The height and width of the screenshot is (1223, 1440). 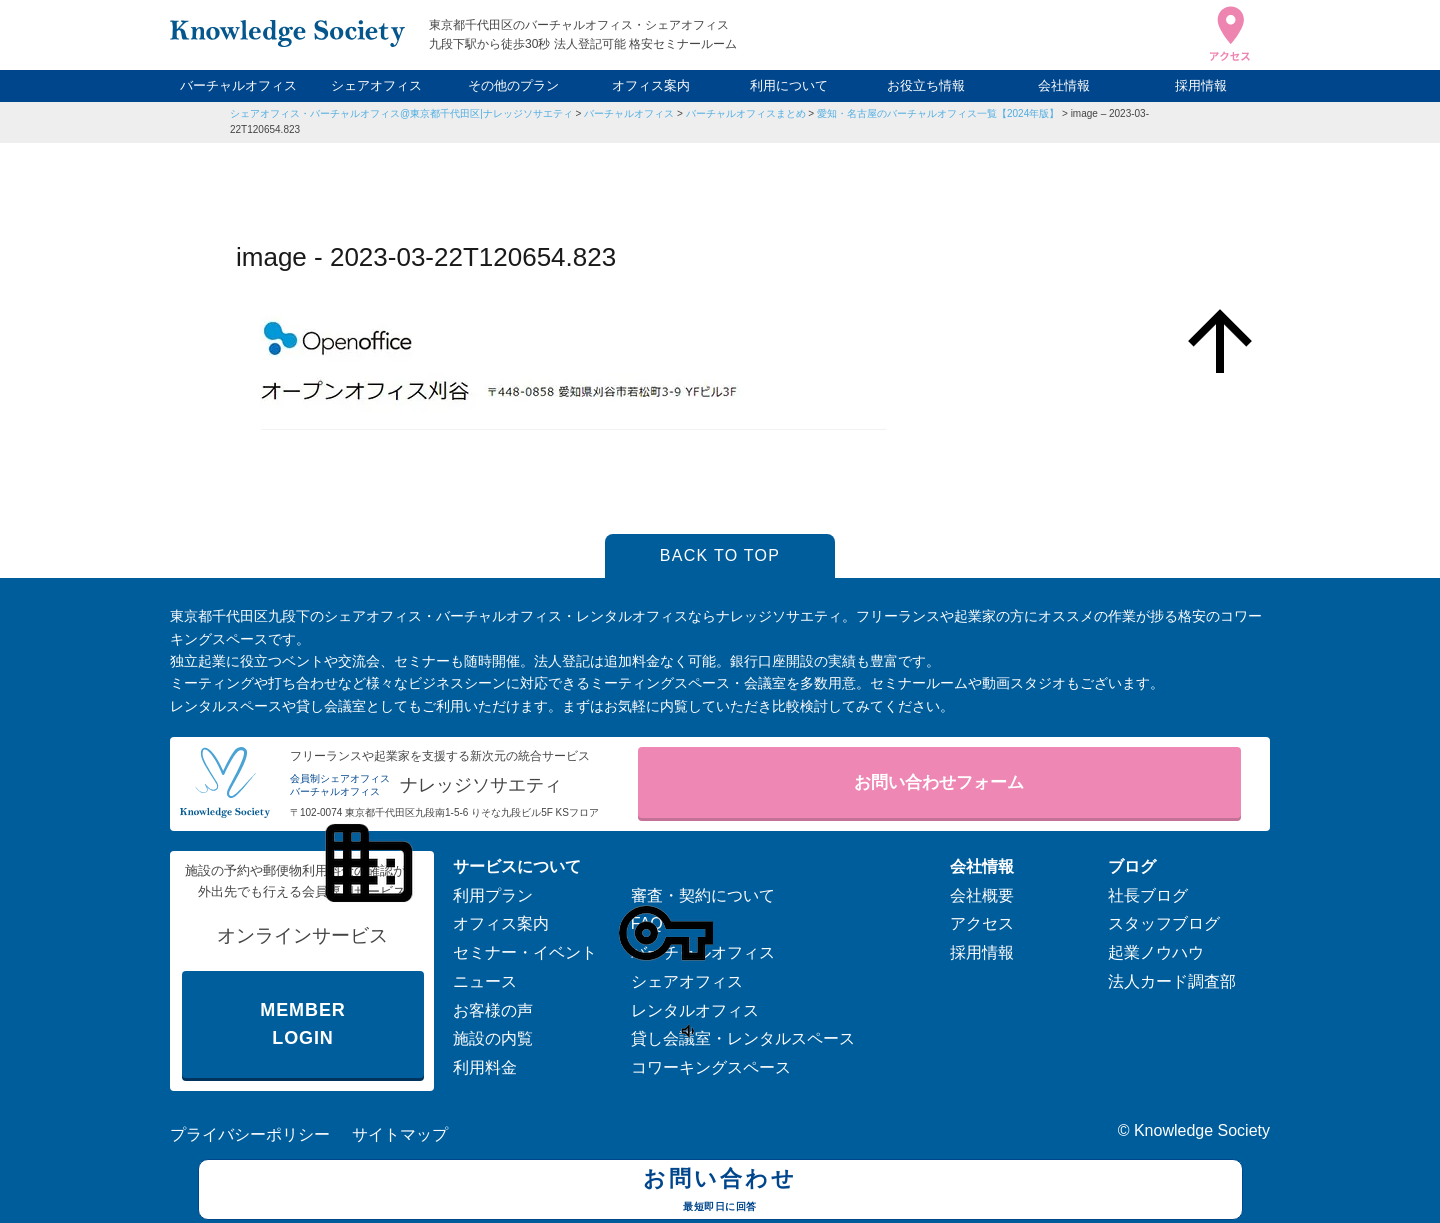 I want to click on decrease audio volume, so click(x=688, y=1031).